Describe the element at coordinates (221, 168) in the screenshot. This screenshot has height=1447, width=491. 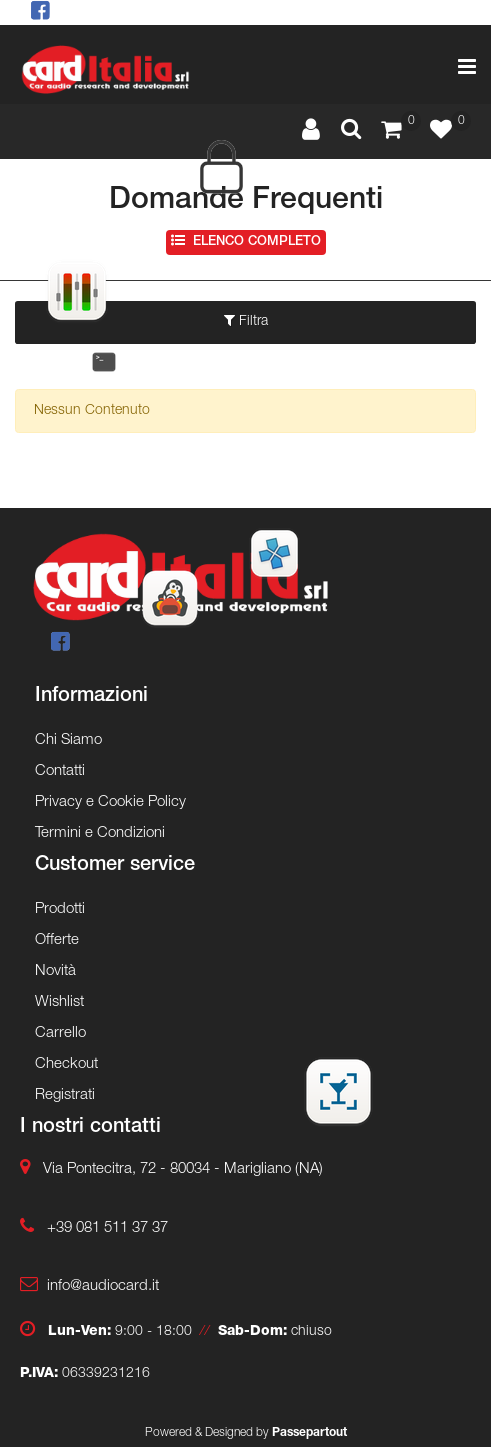
I see `access screen lock settings` at that location.